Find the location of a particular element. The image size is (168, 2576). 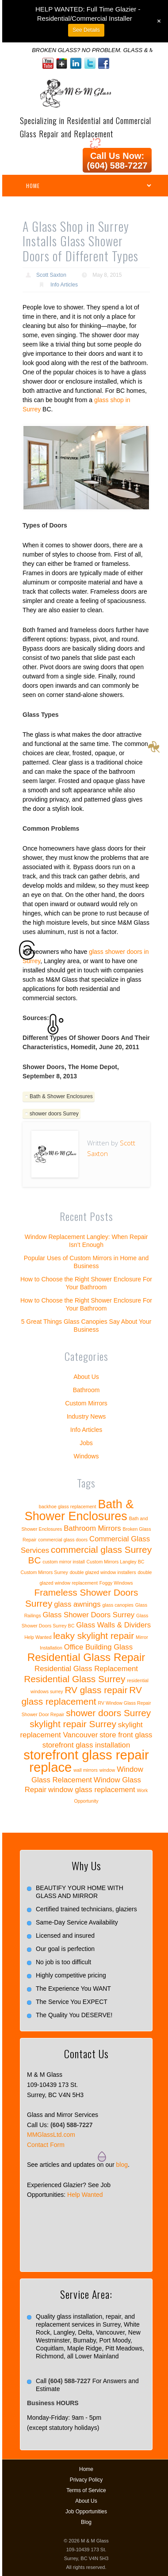

view current temperature is located at coordinates (53, 1024).